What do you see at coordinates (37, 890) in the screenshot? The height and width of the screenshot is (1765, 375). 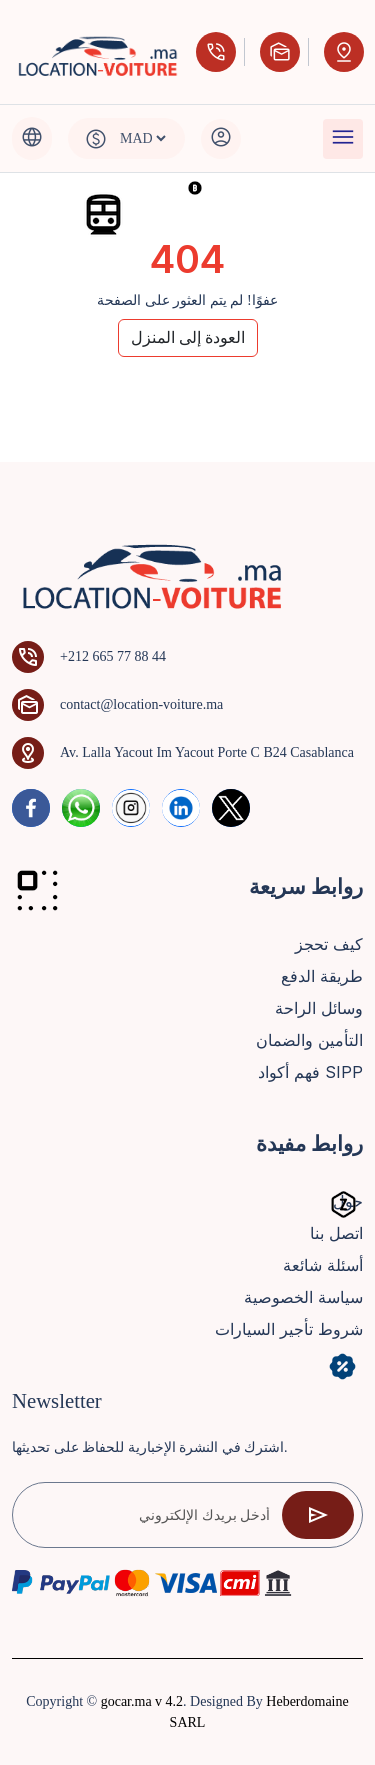 I see `align content to top-left corner` at bounding box center [37, 890].